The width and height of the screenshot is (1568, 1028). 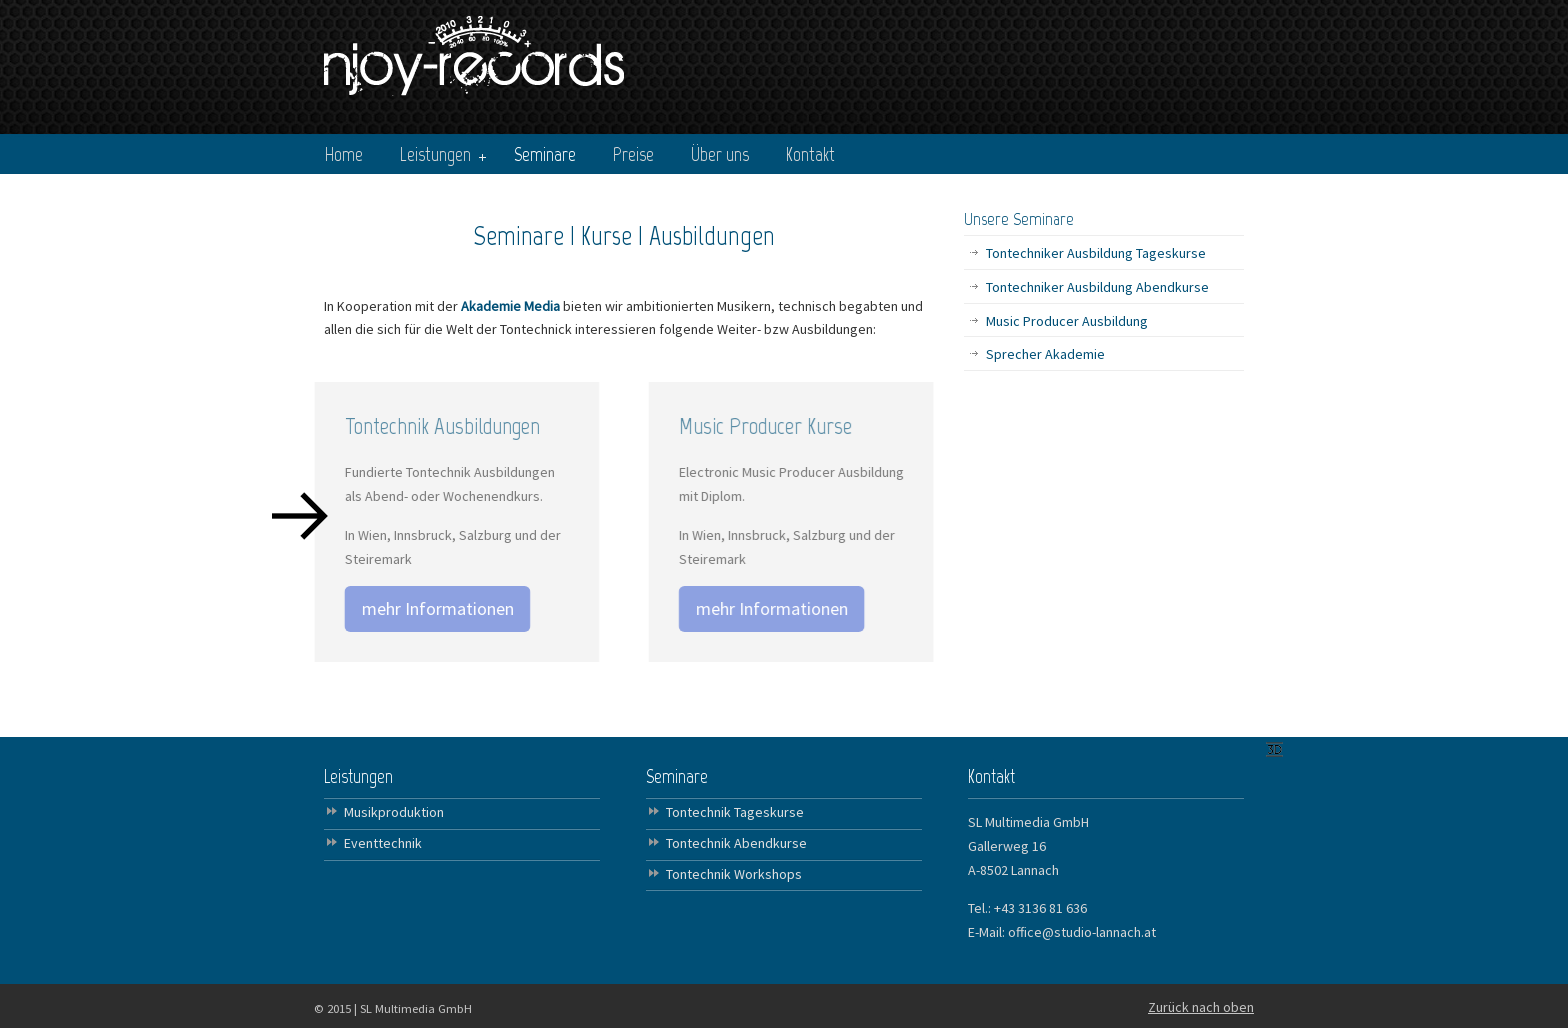 What do you see at coordinates (300, 516) in the screenshot?
I see `navigate to the next item or page` at bounding box center [300, 516].